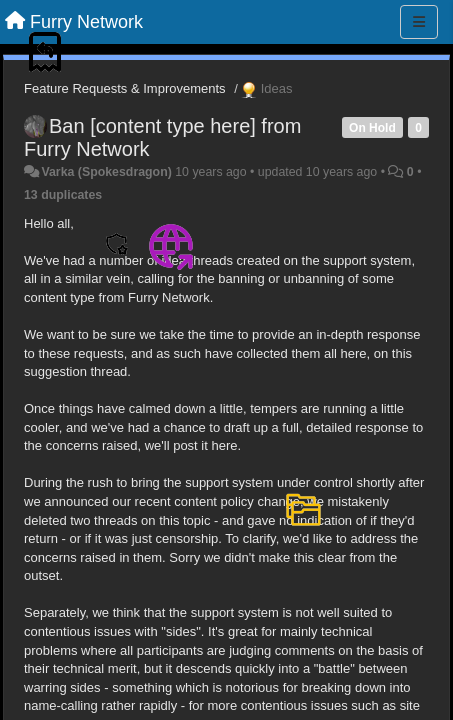 The height and width of the screenshot is (720, 453). Describe the element at coordinates (116, 243) in the screenshot. I see `premium security or protection status` at that location.